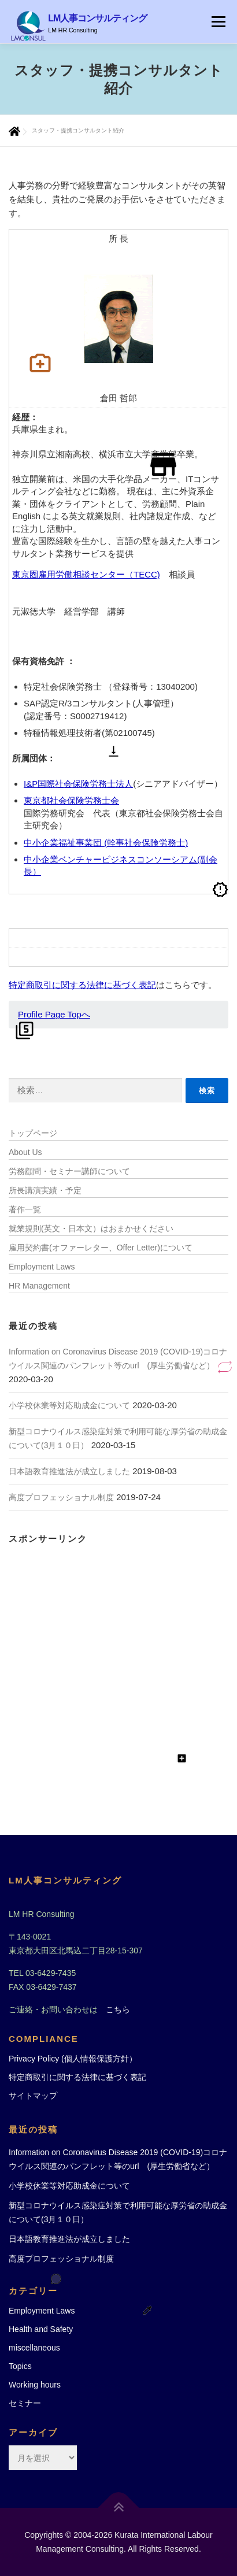 This screenshot has height=2576, width=237. I want to click on open chat or messaging, so click(56, 2279).